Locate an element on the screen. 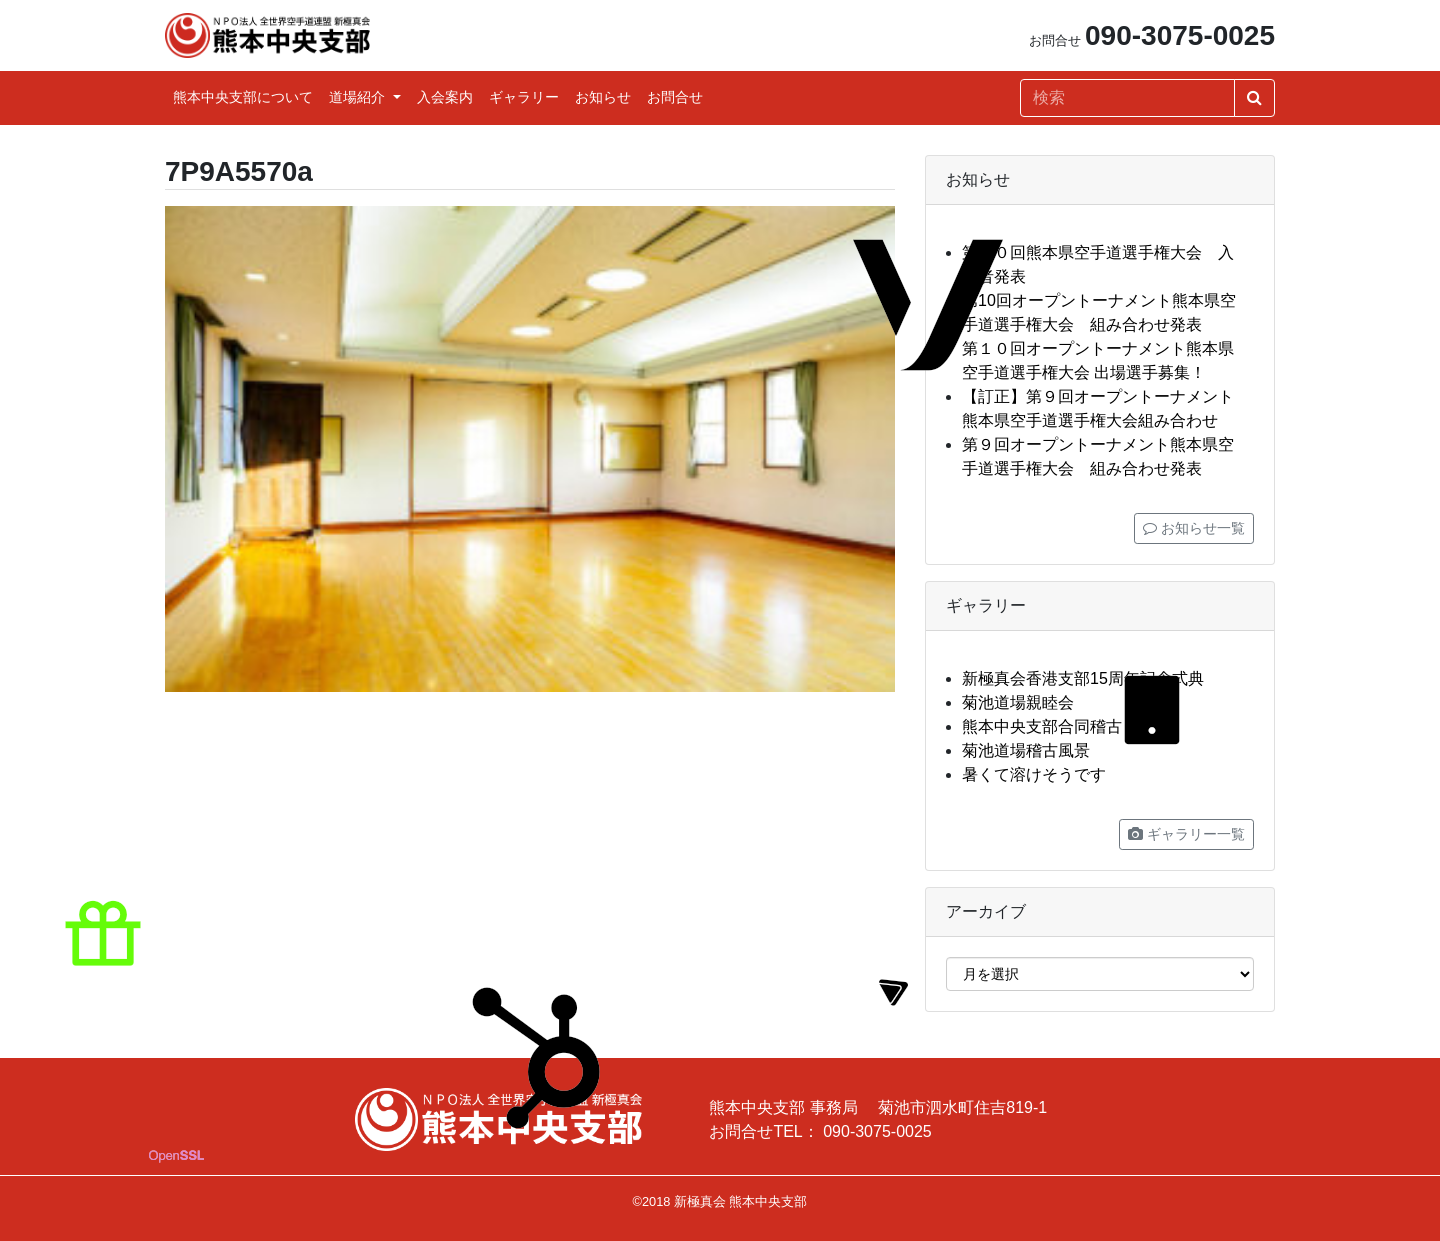 The width and height of the screenshot is (1440, 1241). open ProtonVPN app is located at coordinates (893, 992).